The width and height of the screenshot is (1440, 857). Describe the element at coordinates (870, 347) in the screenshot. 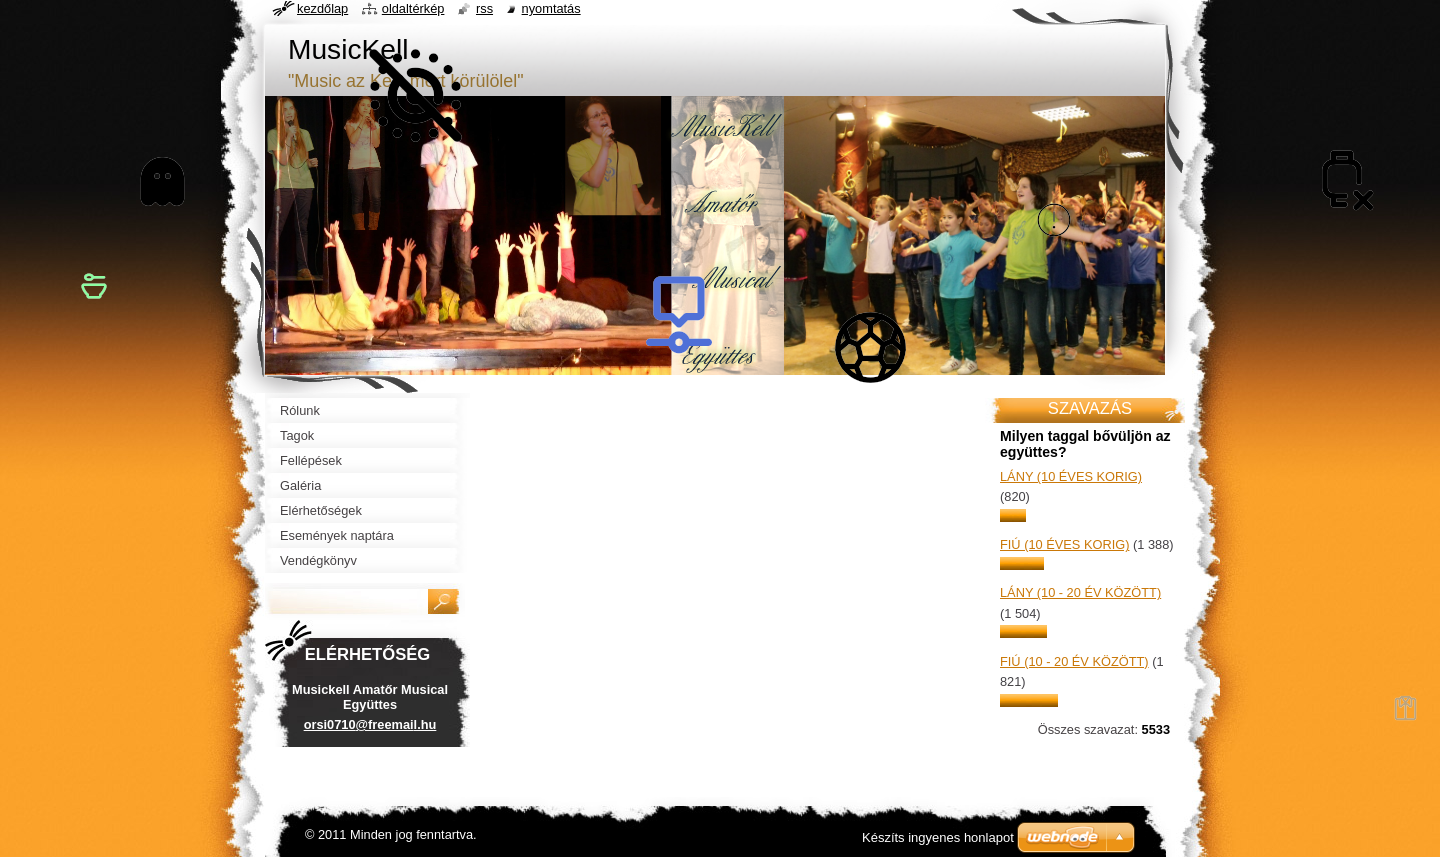

I see `access sports or football content` at that location.